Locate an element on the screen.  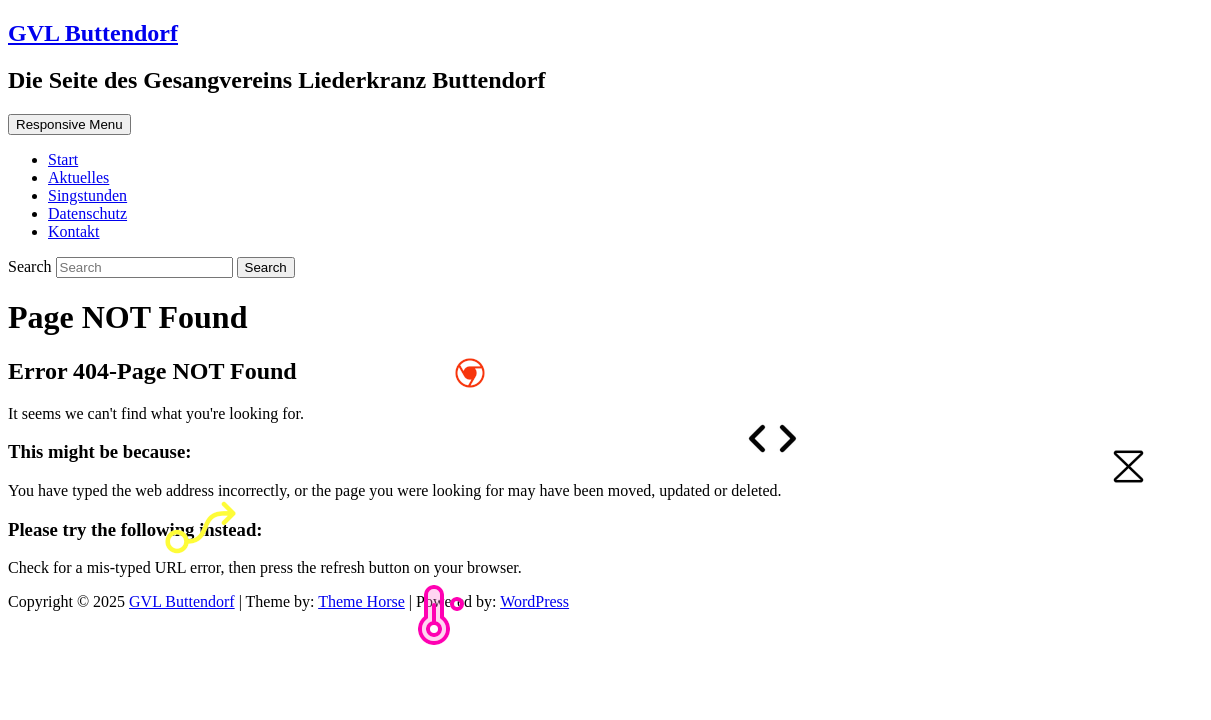
open Google Chrome browser is located at coordinates (470, 373).